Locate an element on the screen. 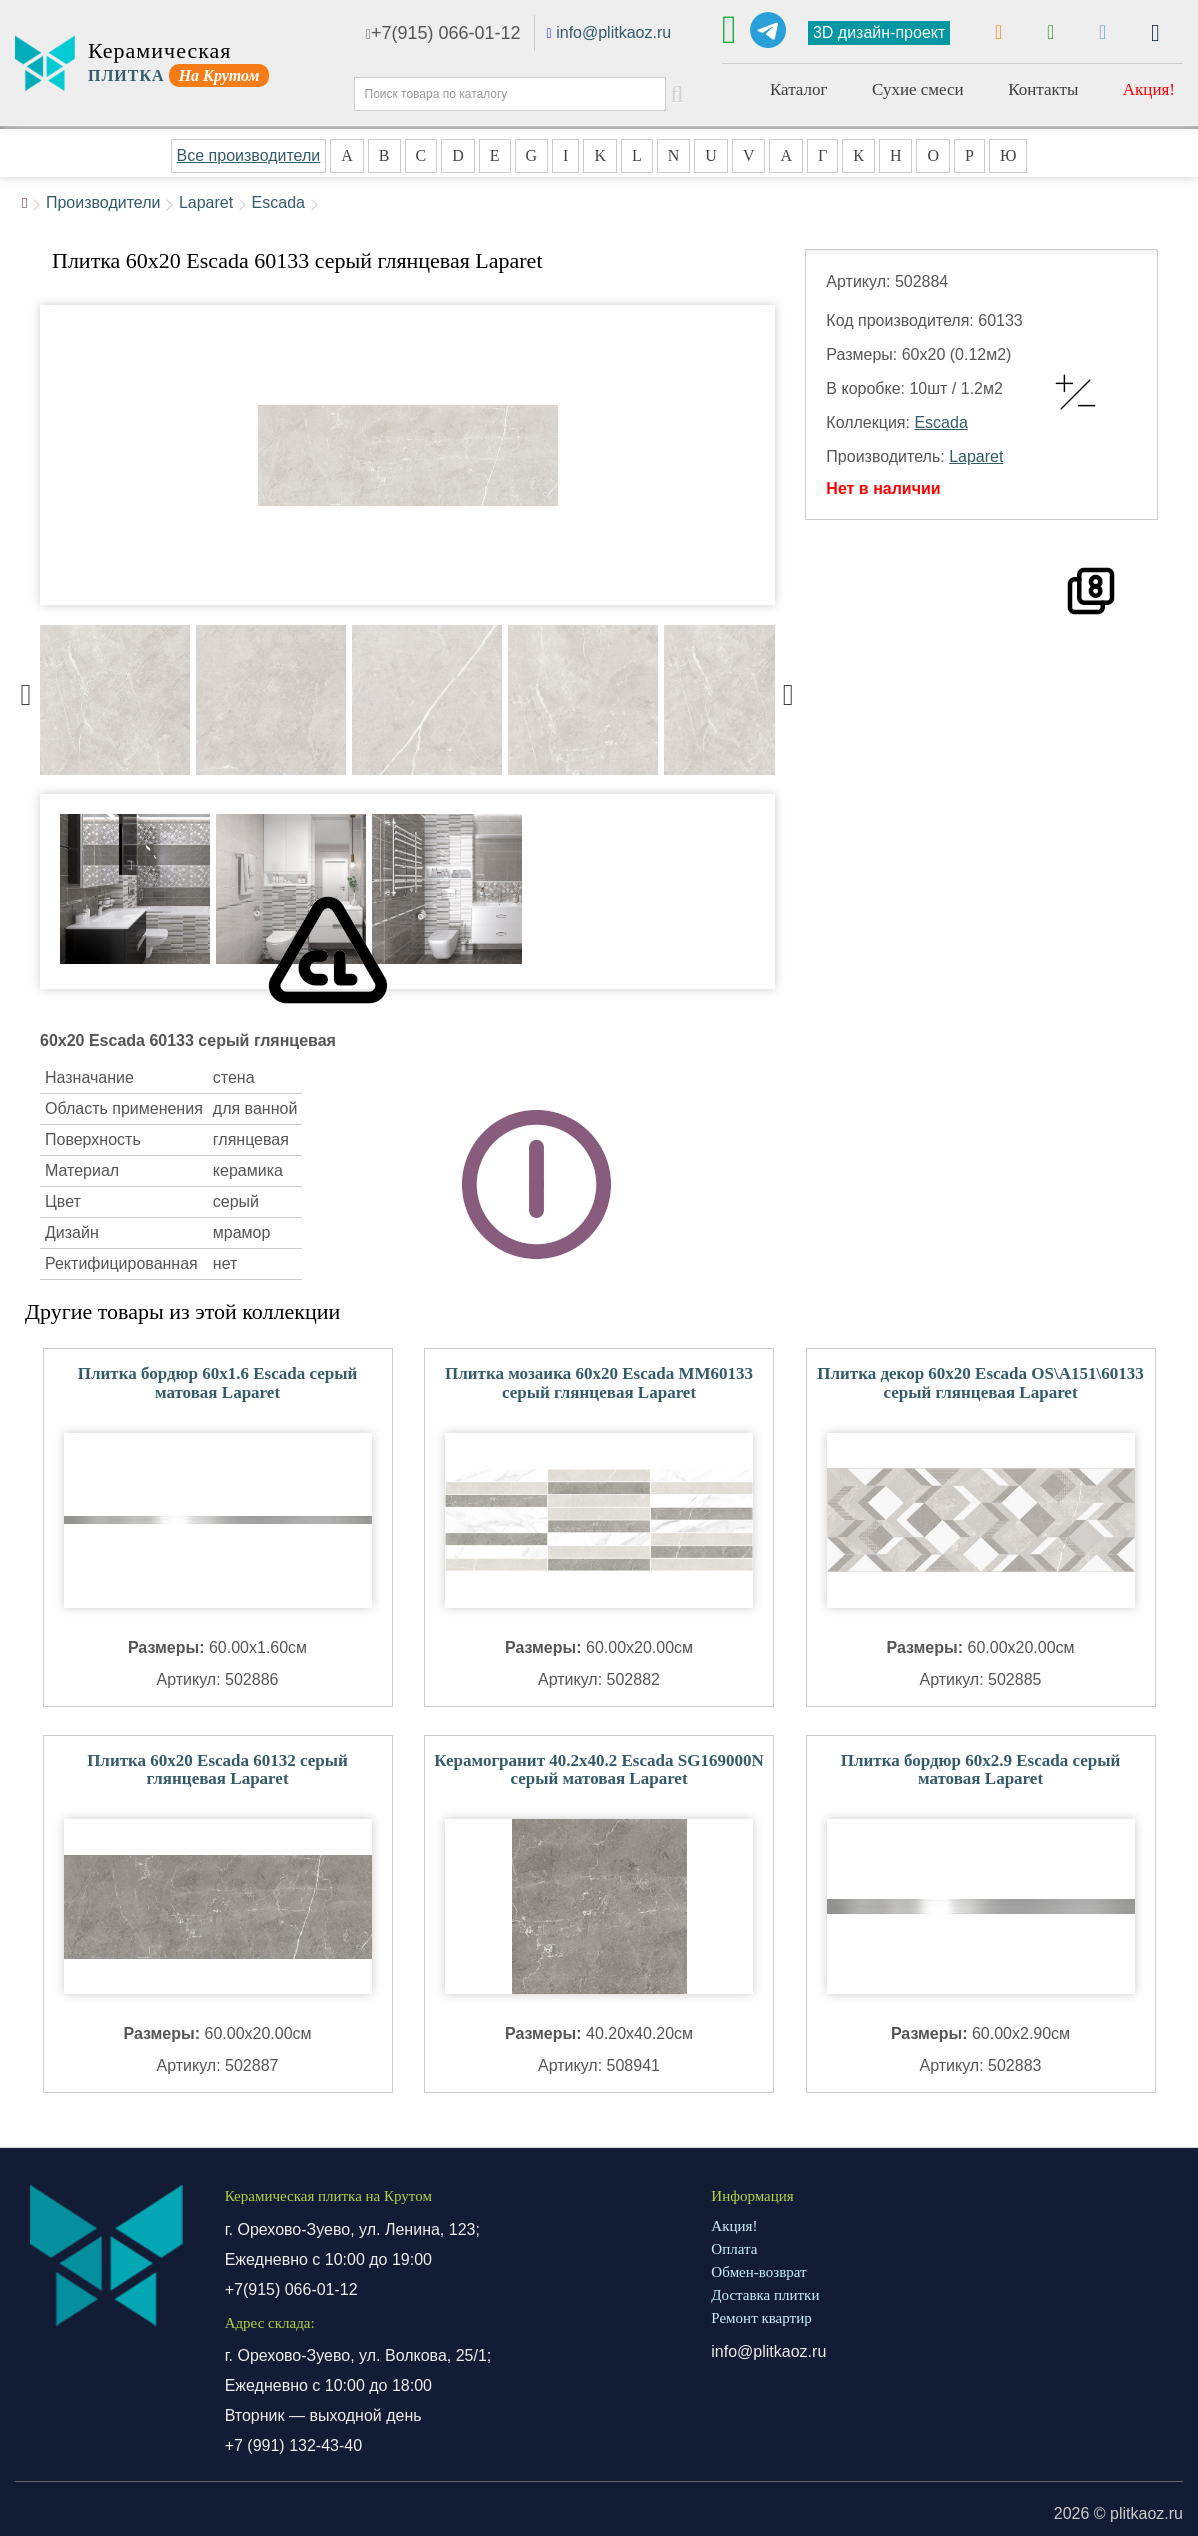 The image size is (1198, 2536). indicates chlorine bleach is safe to use is located at coordinates (328, 956).